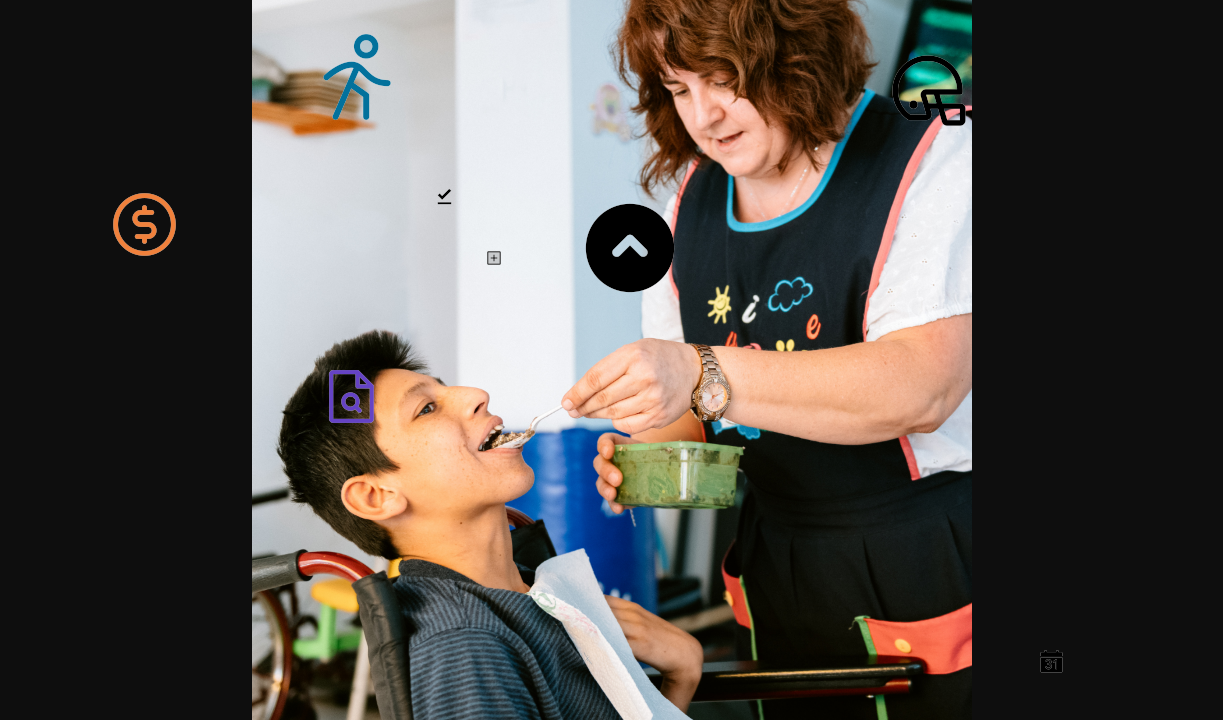 Image resolution: width=1223 pixels, height=720 pixels. What do you see at coordinates (1051, 661) in the screenshot?
I see `view calendar or schedule` at bounding box center [1051, 661].